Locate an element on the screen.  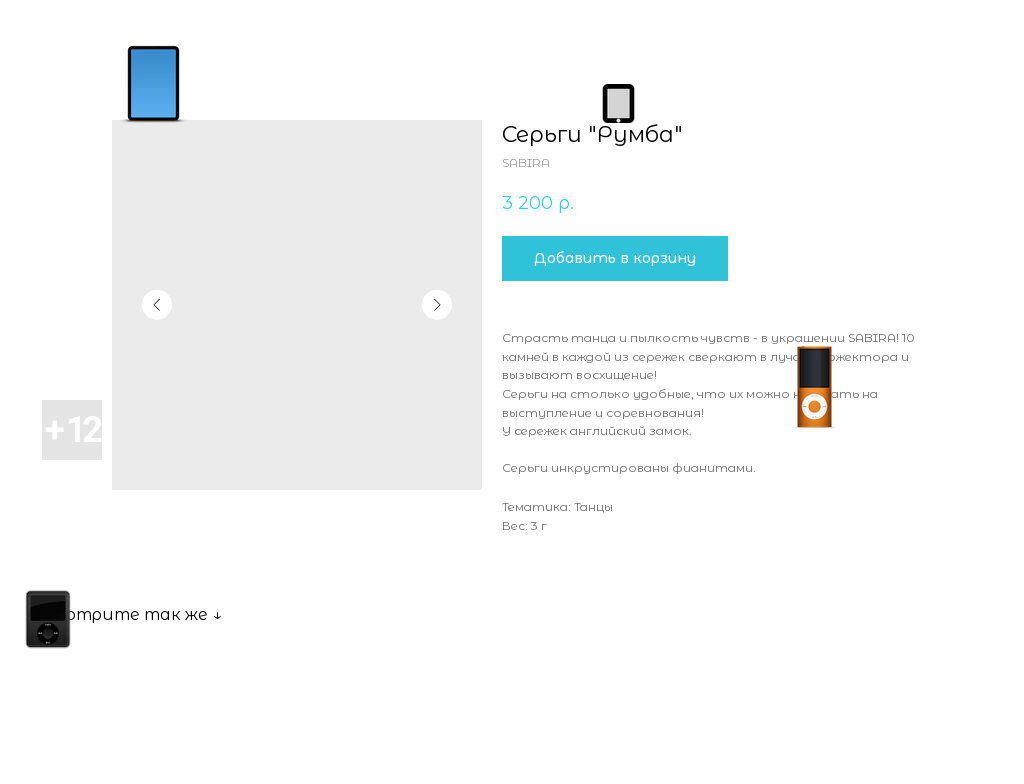
represents a connected iPad Mini device is located at coordinates (153, 75).